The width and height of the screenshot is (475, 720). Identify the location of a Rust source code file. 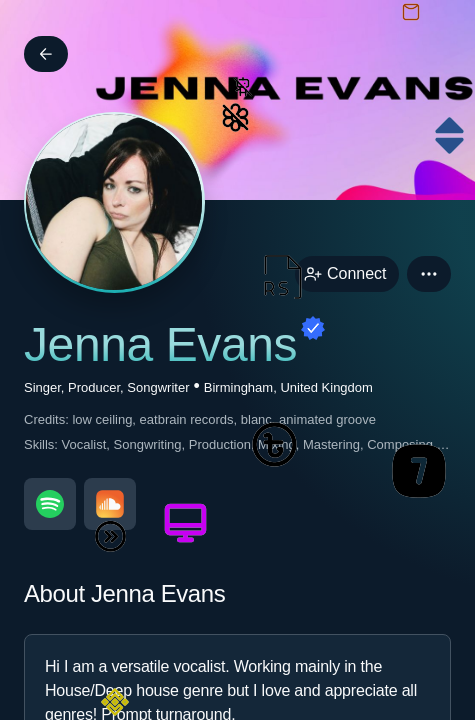
(283, 277).